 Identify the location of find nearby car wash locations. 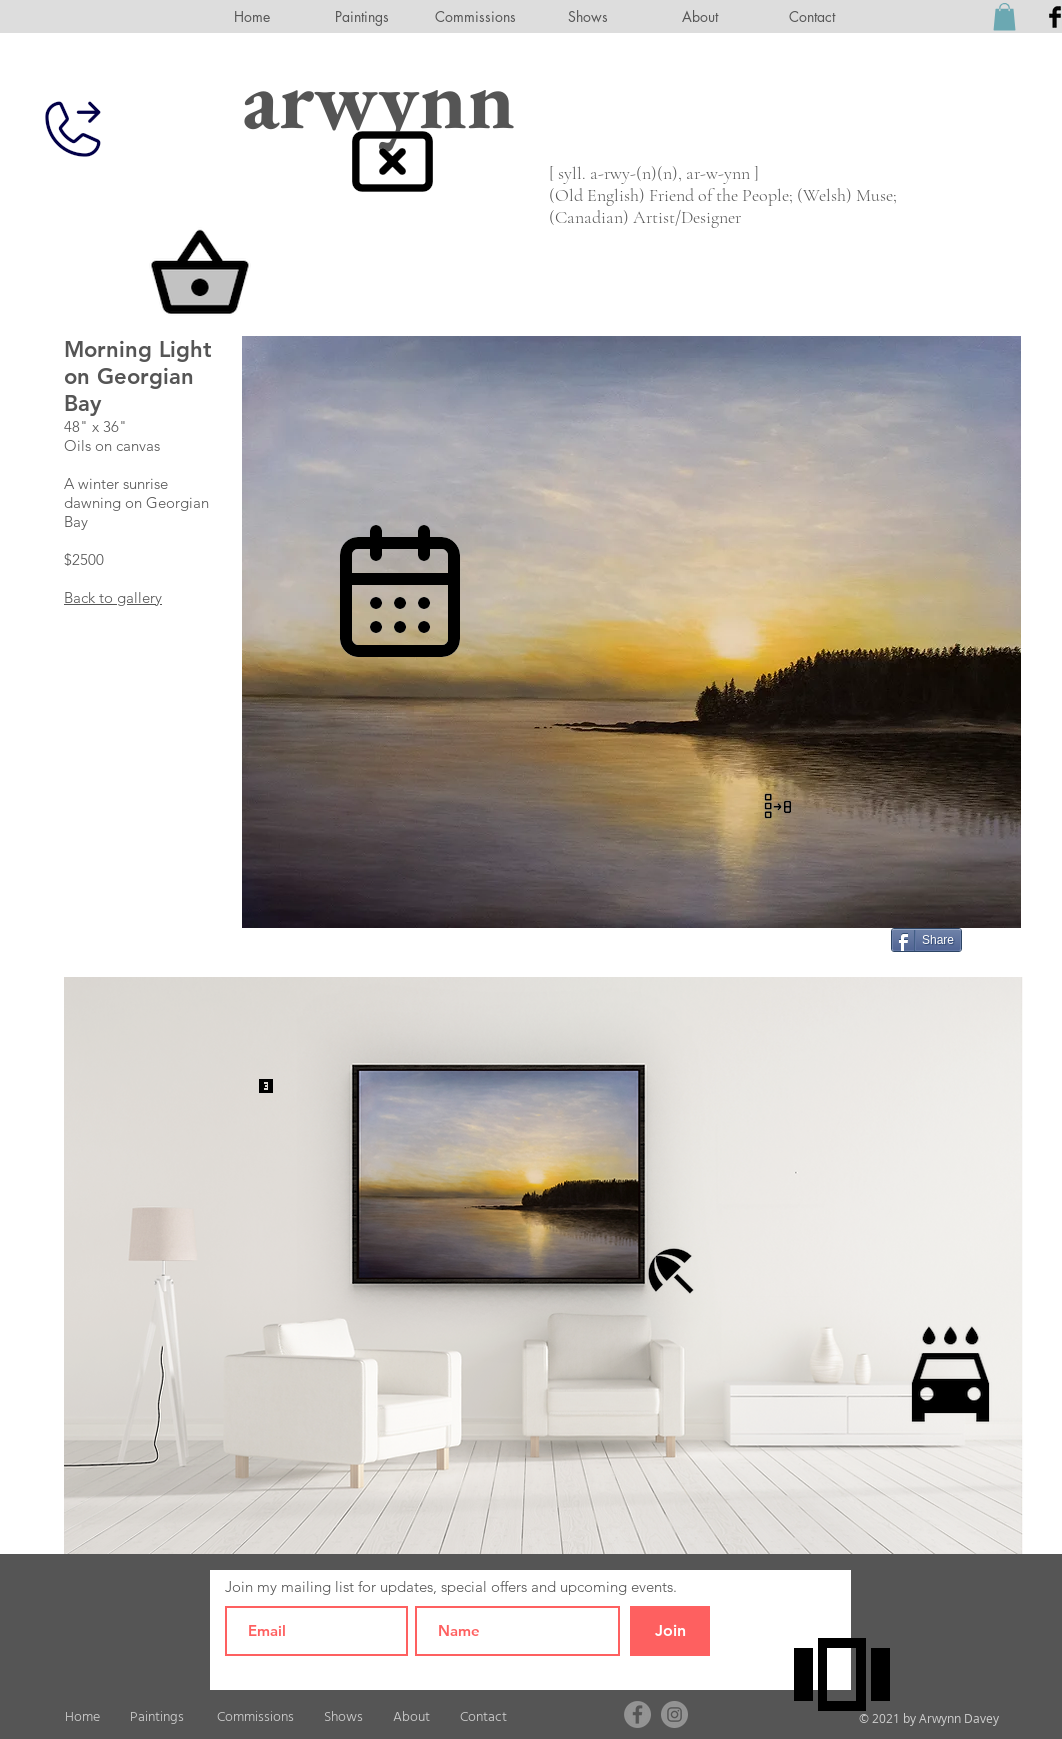
(950, 1374).